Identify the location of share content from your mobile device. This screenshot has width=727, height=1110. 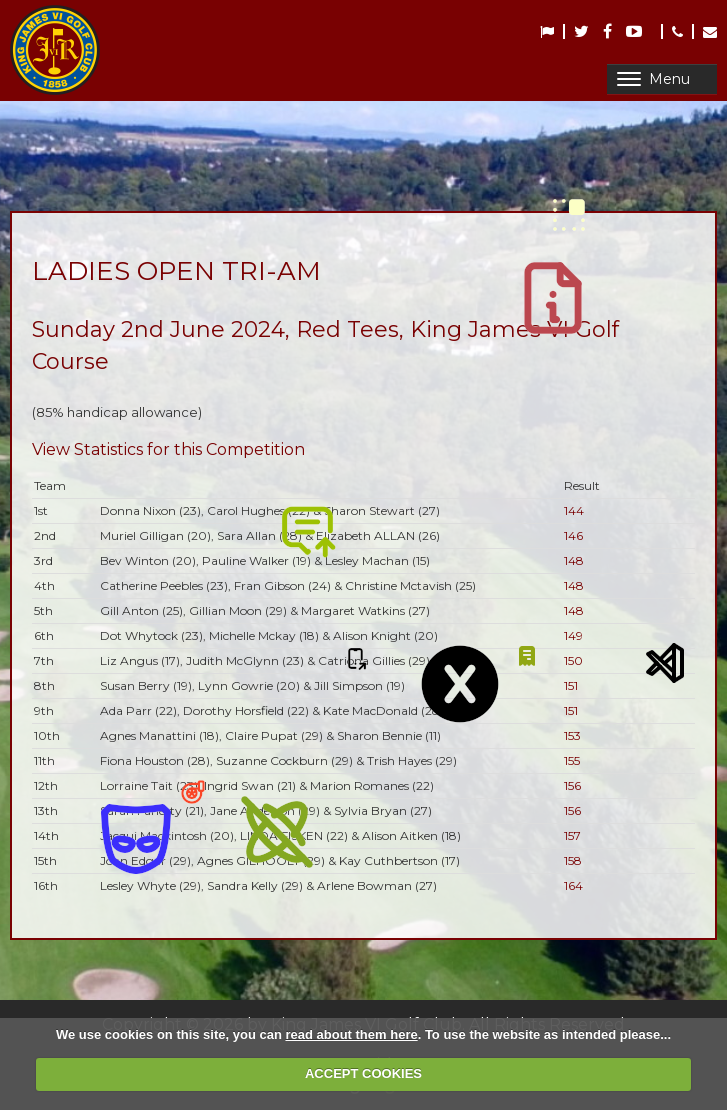
(355, 658).